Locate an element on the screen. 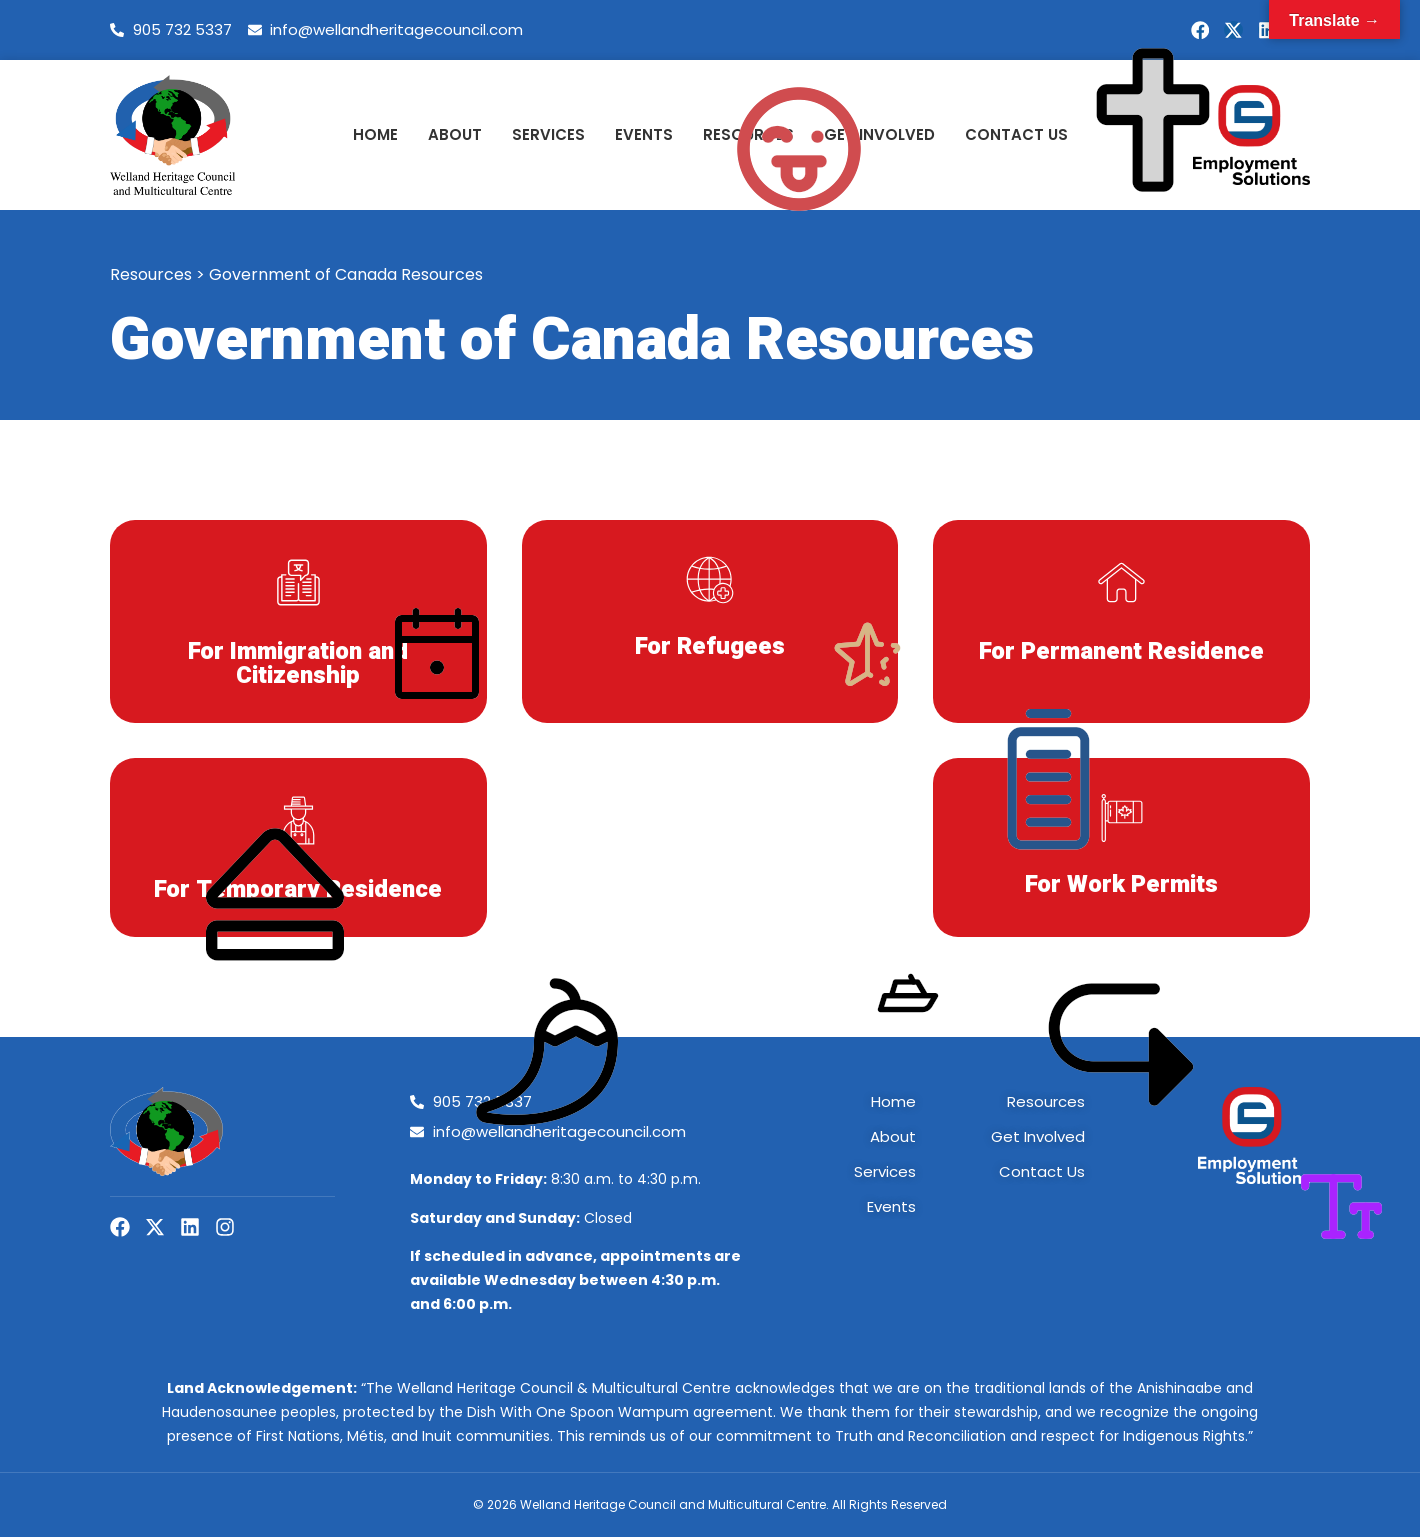 This screenshot has height=1537, width=1420. add a playful or joking tone to a message is located at coordinates (799, 149).